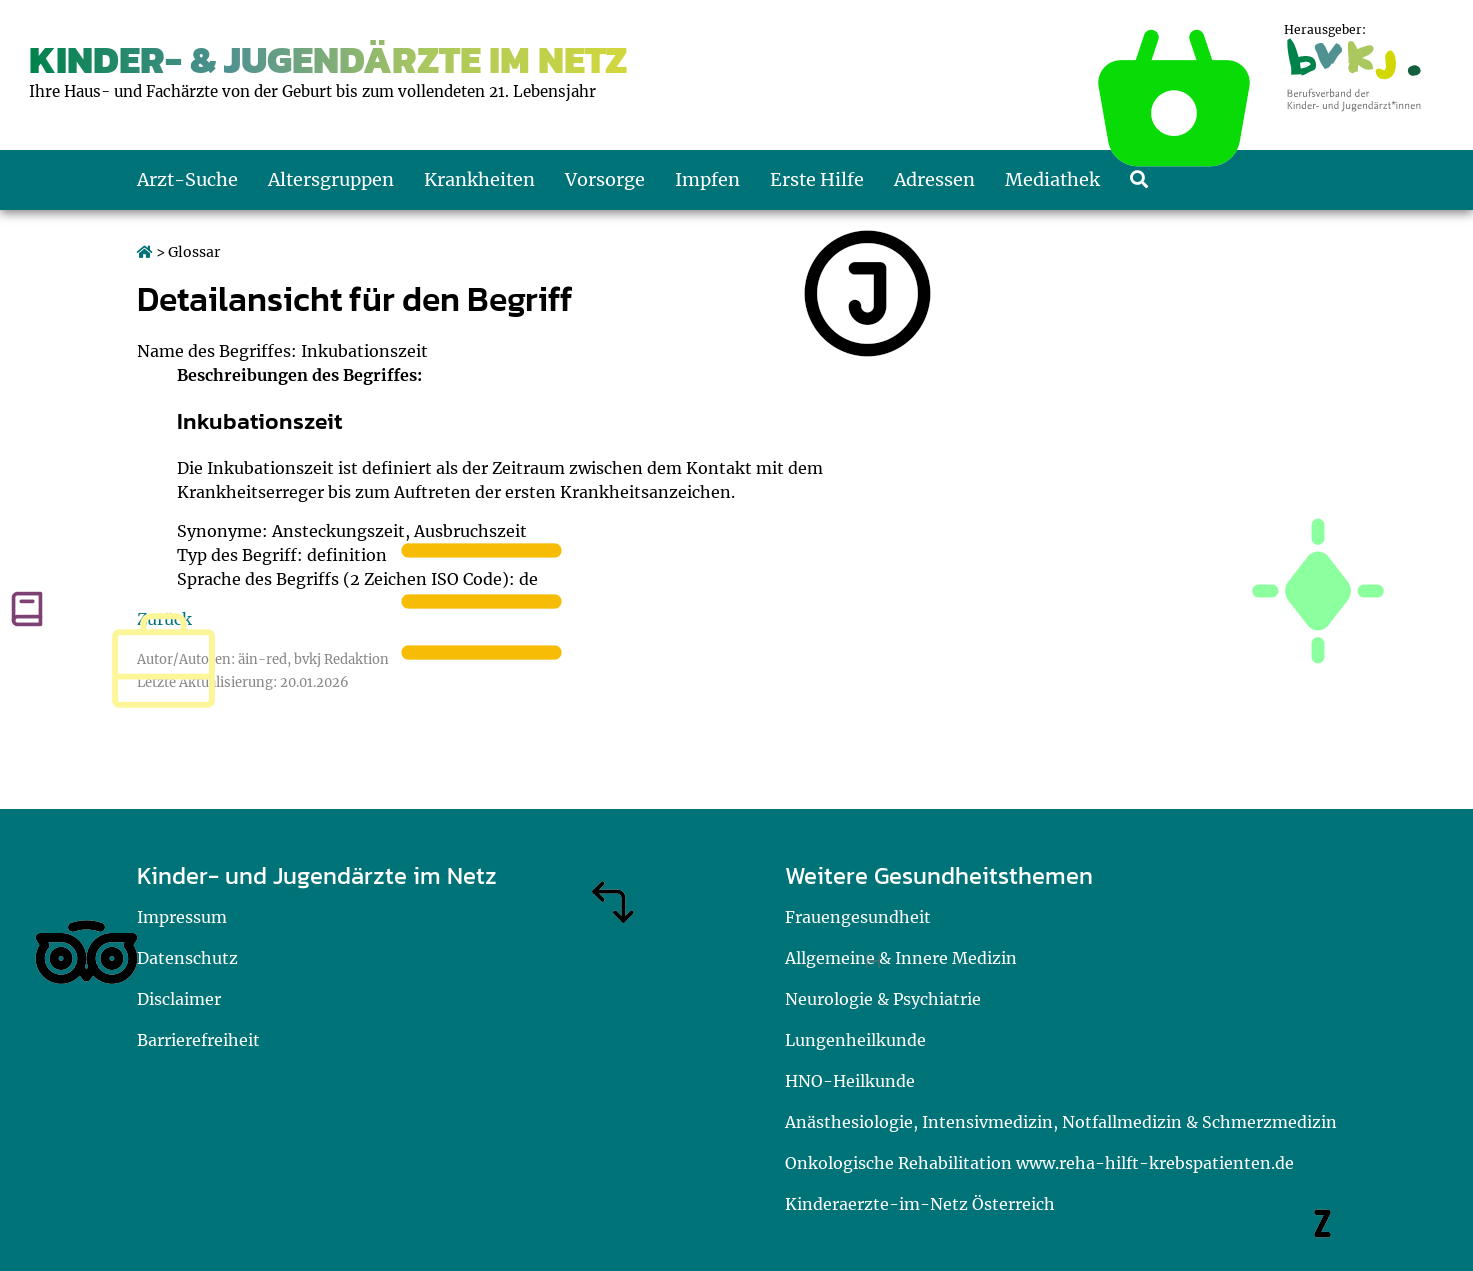  Describe the element at coordinates (86, 951) in the screenshot. I see `view tripadvisor reviews and ratings` at that location.